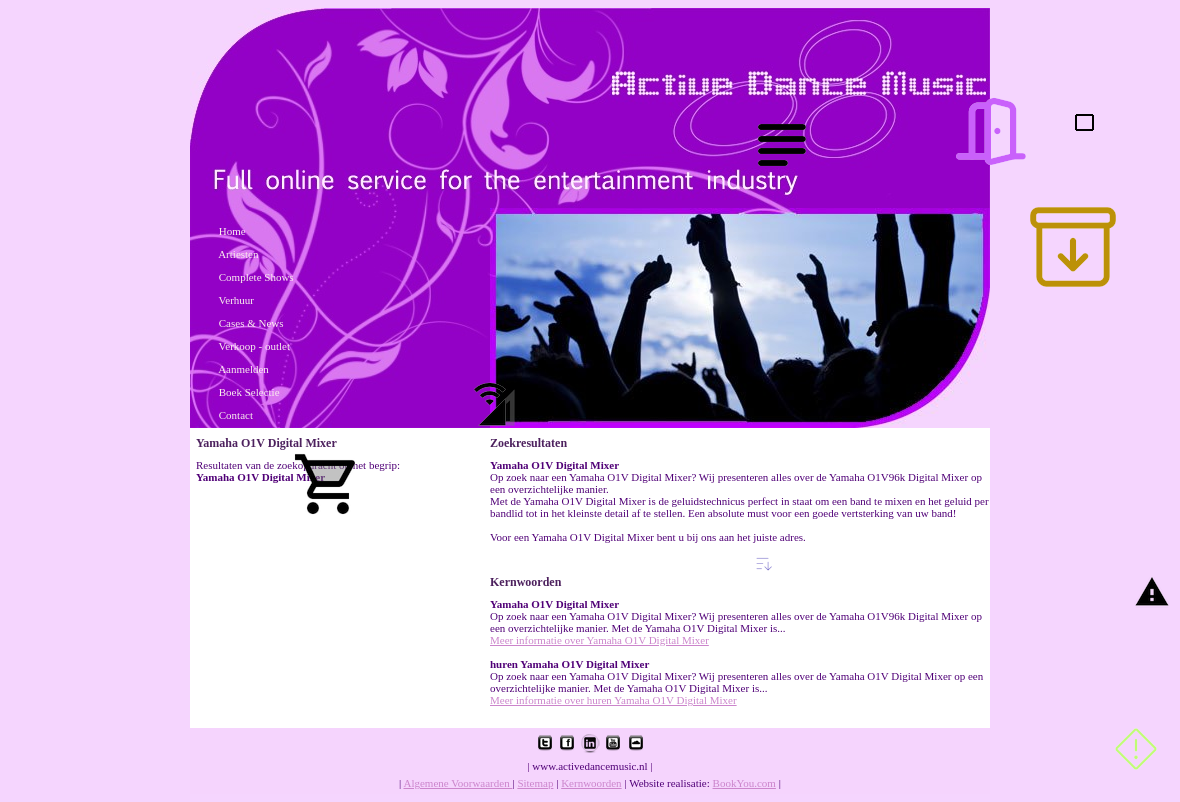 The width and height of the screenshot is (1180, 802). What do you see at coordinates (1084, 122) in the screenshot?
I see `crop image to 3:2 aspect ratio` at bounding box center [1084, 122].